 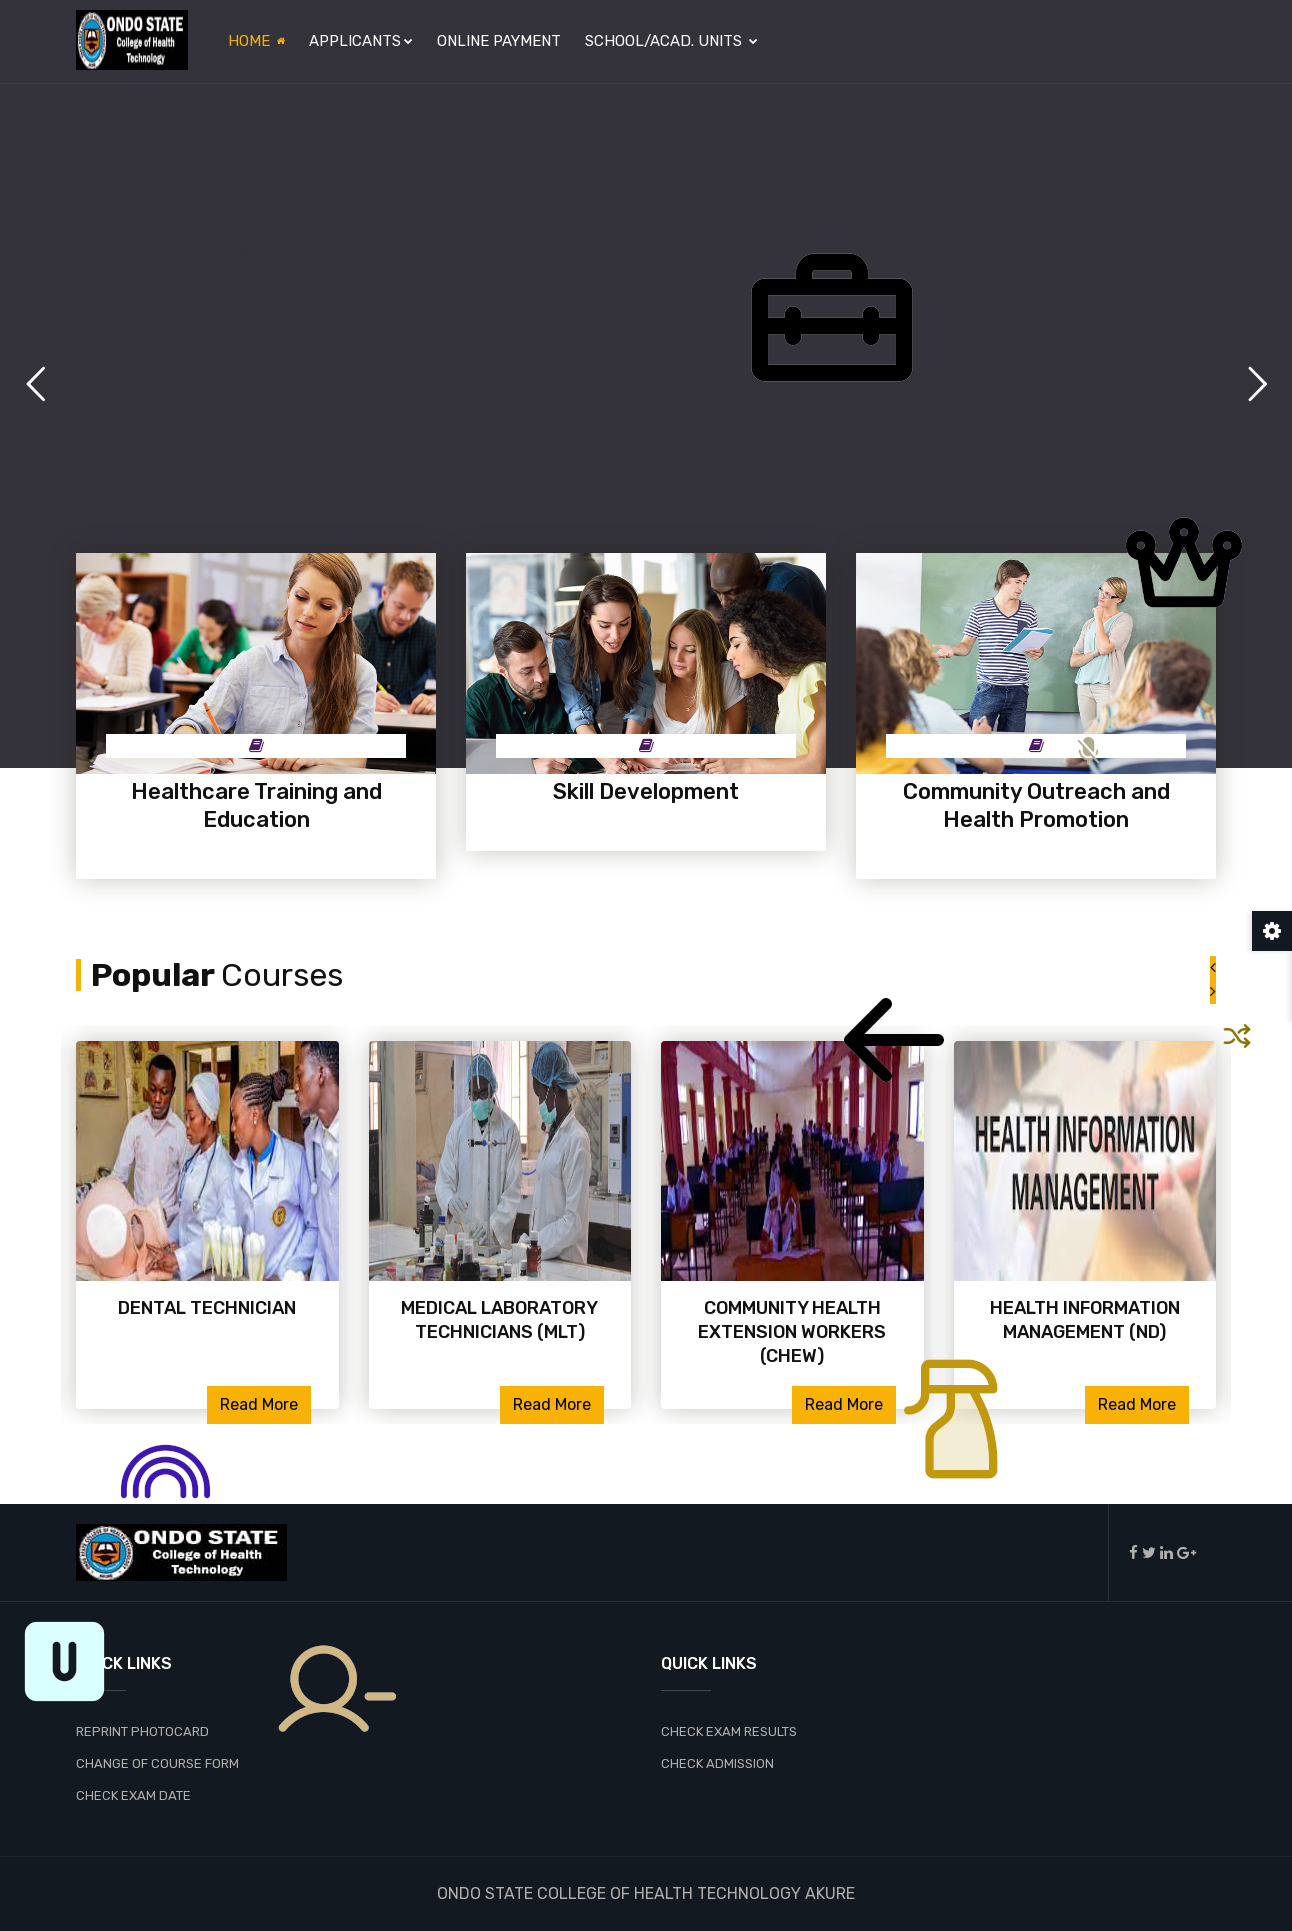 I want to click on indicates an item or option starting with the letter U, so click(x=64, y=1661).